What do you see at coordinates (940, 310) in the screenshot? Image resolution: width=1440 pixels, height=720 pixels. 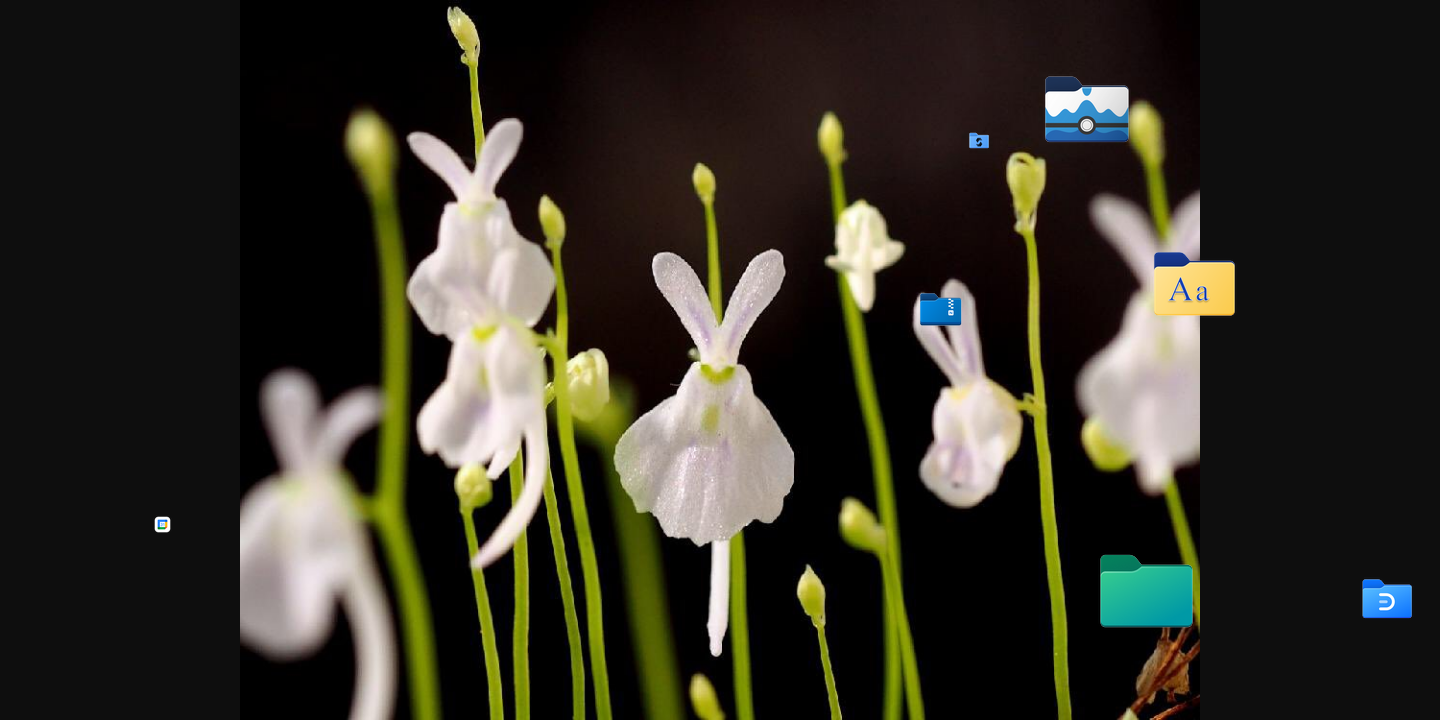 I see `open nanazip compressed archive folder` at bounding box center [940, 310].